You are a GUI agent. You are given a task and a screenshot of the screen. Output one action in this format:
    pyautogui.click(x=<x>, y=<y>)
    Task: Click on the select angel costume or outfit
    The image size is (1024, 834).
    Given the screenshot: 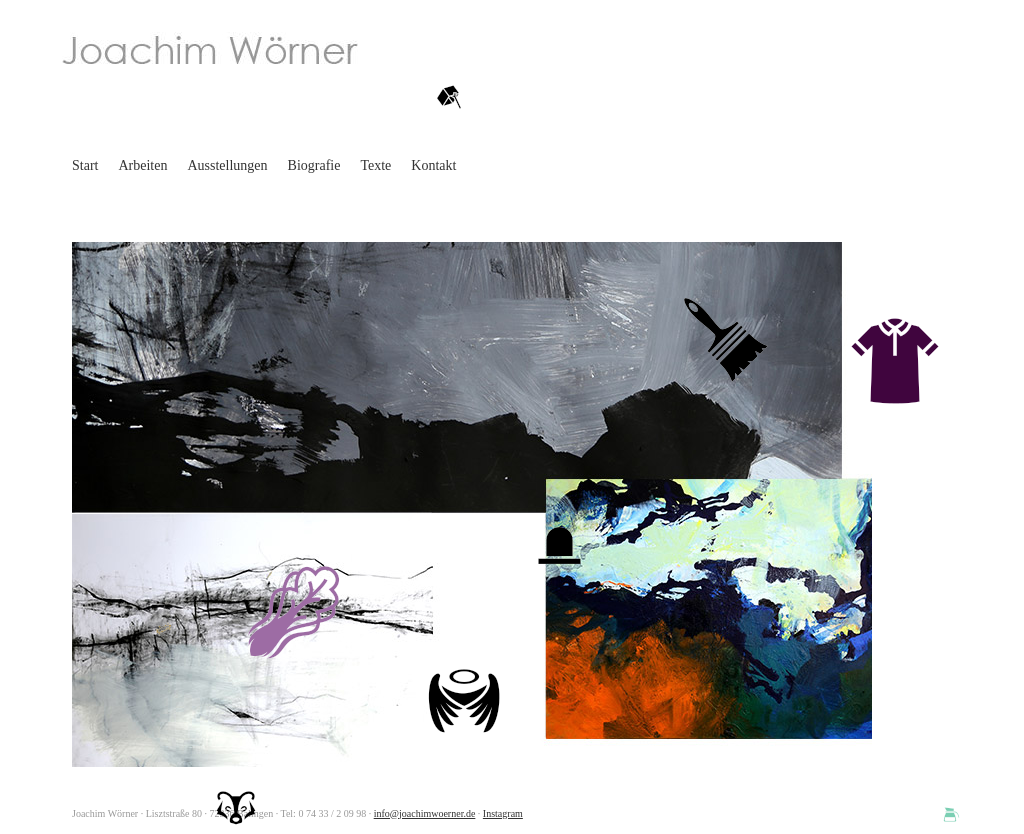 What is the action you would take?
    pyautogui.click(x=463, y=703)
    